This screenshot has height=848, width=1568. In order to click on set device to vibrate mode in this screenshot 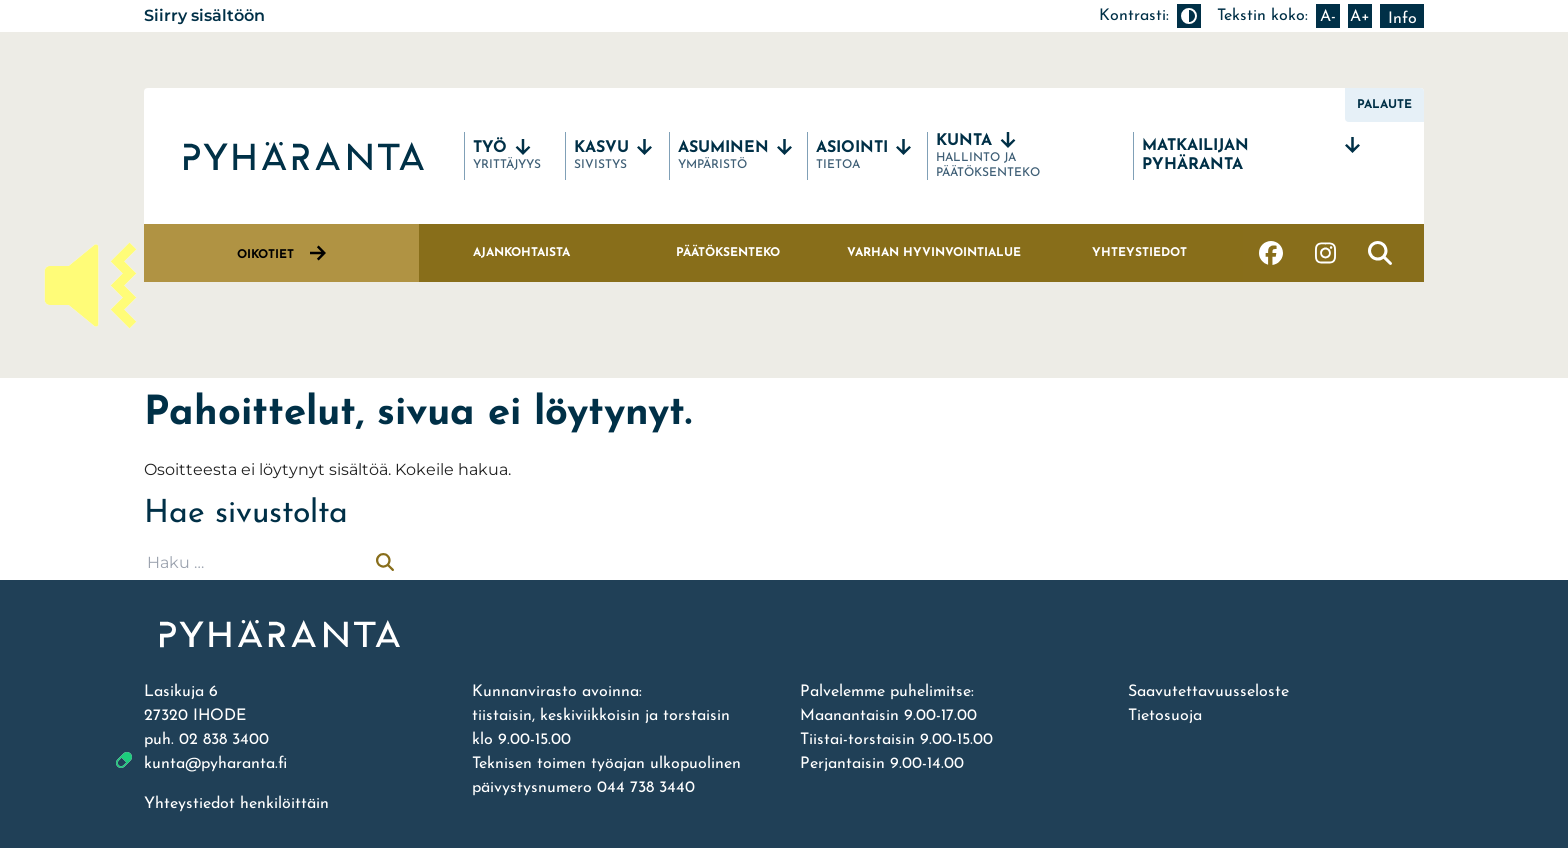, I will do `click(93, 285)`.